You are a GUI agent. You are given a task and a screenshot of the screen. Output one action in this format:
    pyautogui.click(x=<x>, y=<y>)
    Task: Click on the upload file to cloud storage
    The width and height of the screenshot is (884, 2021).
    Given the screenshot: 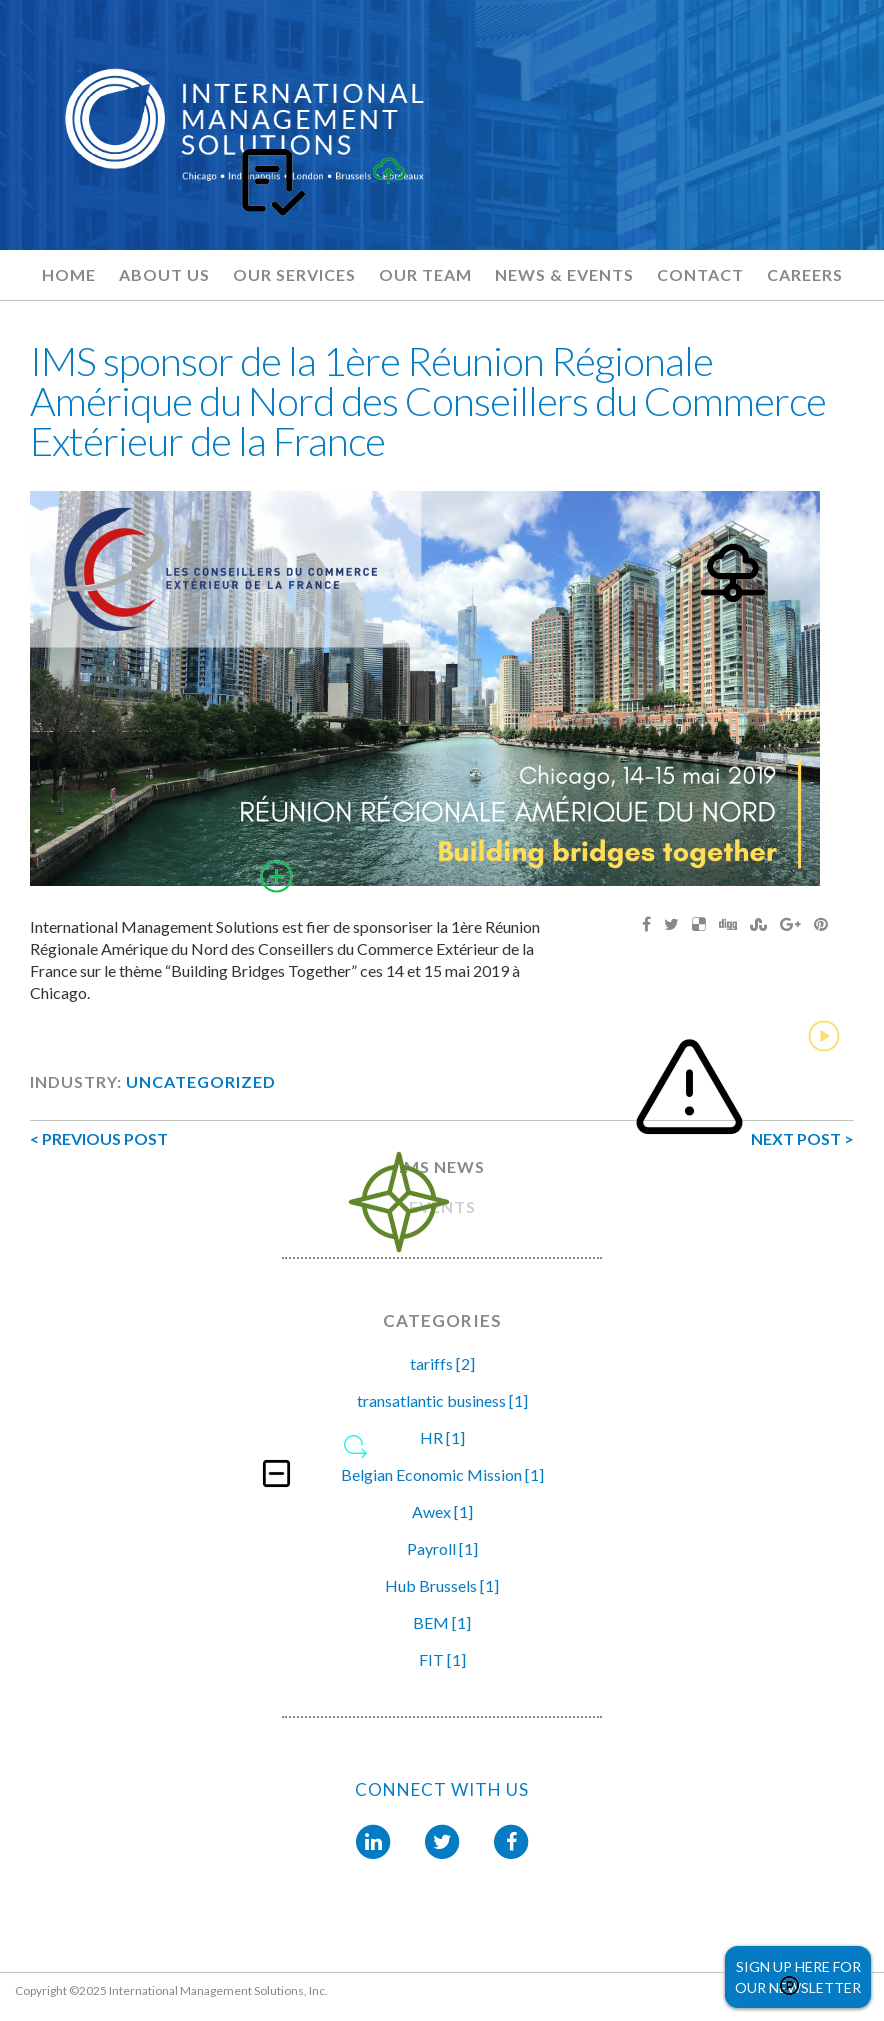 What is the action you would take?
    pyautogui.click(x=388, y=169)
    